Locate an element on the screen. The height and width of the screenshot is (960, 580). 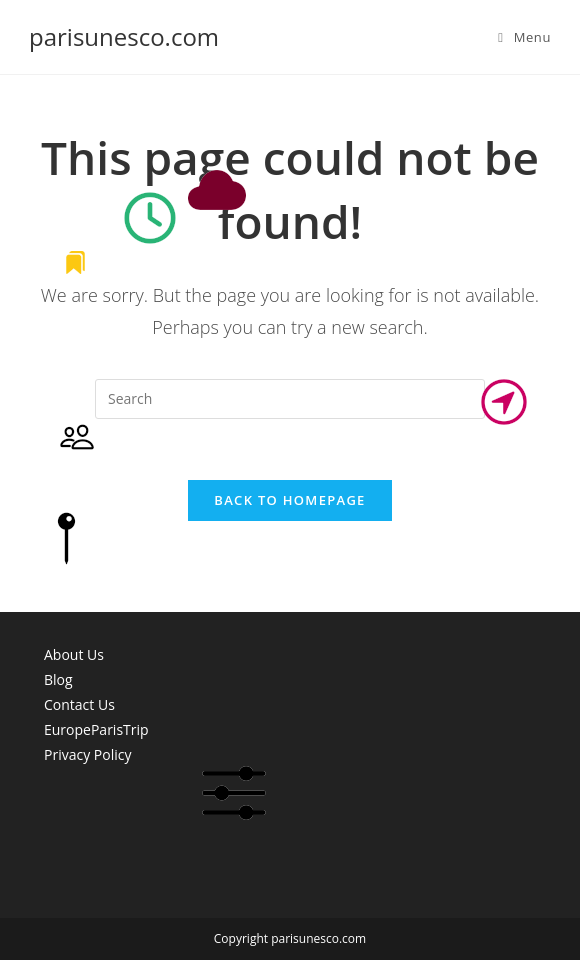
open settings or preferences is located at coordinates (234, 793).